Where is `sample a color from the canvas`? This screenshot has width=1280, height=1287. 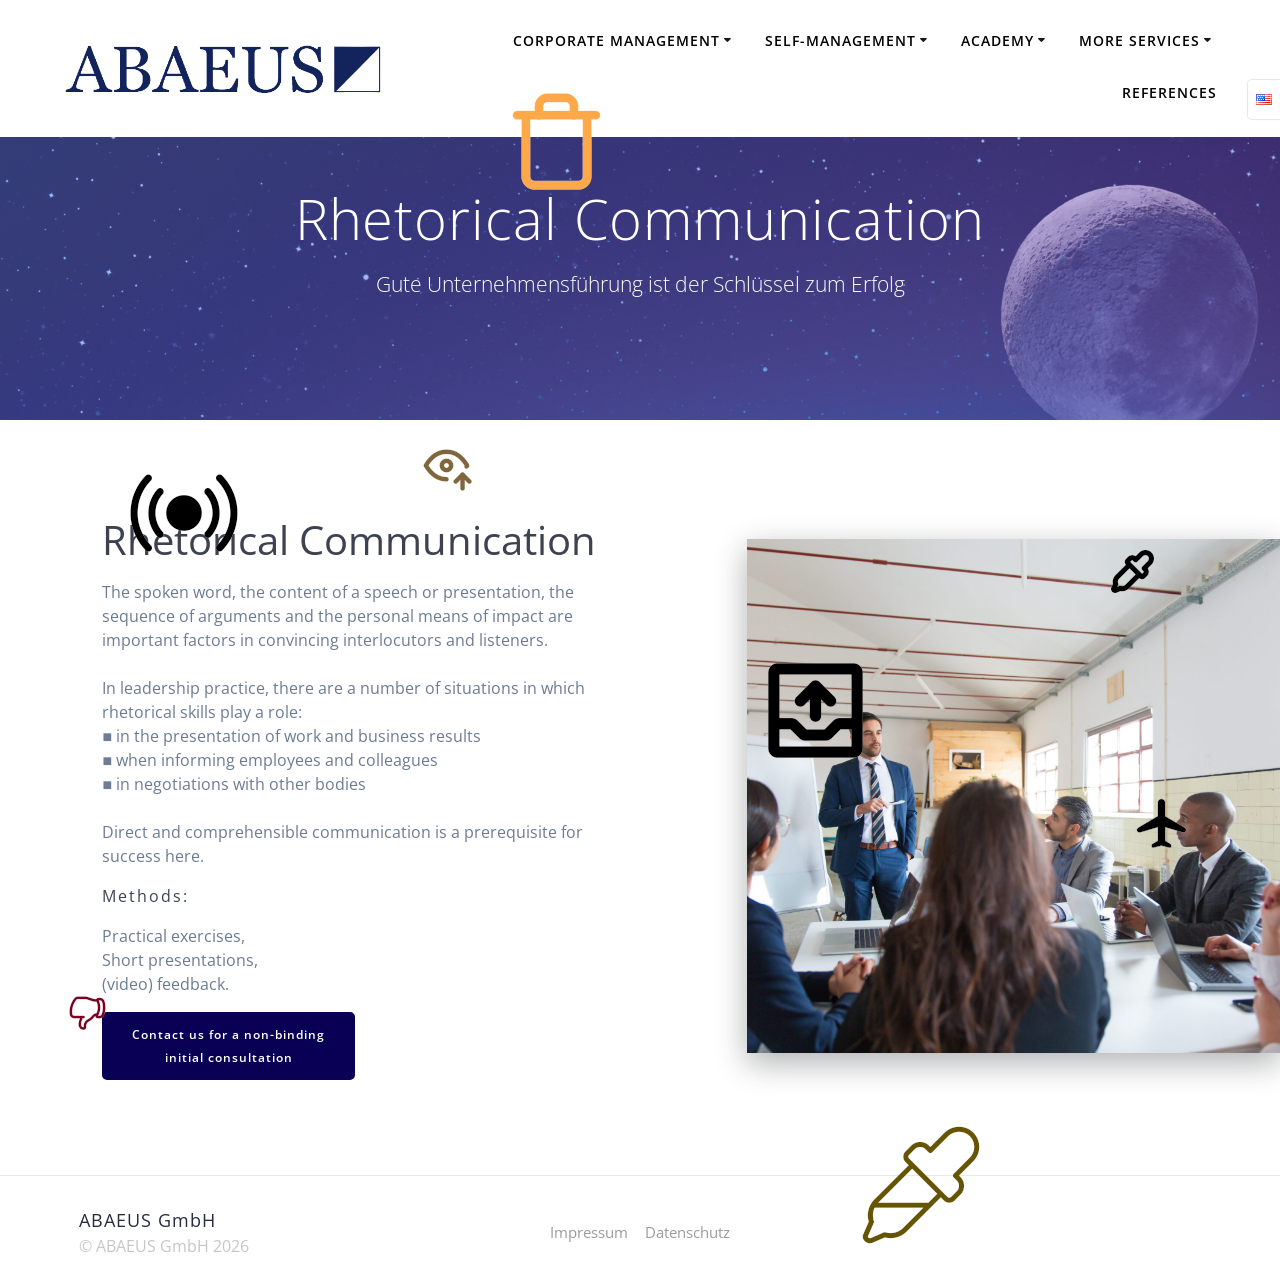 sample a color from the canvas is located at coordinates (921, 1185).